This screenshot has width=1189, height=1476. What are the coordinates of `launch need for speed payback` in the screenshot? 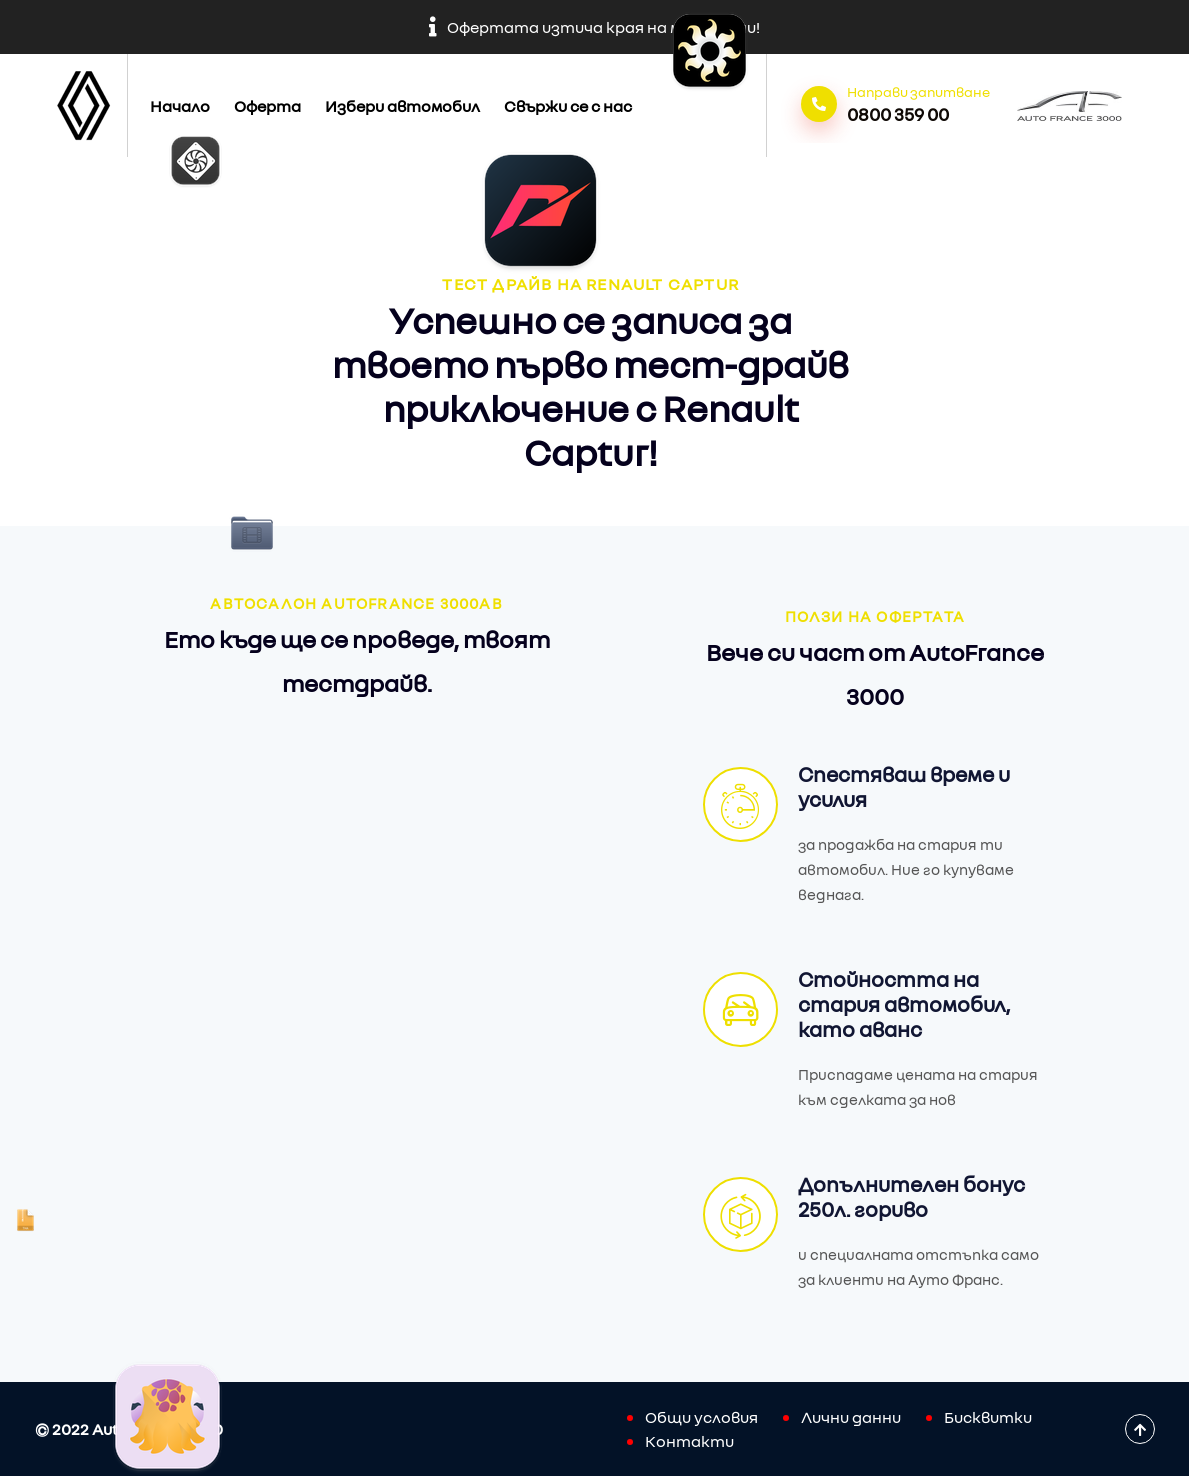 It's located at (540, 210).